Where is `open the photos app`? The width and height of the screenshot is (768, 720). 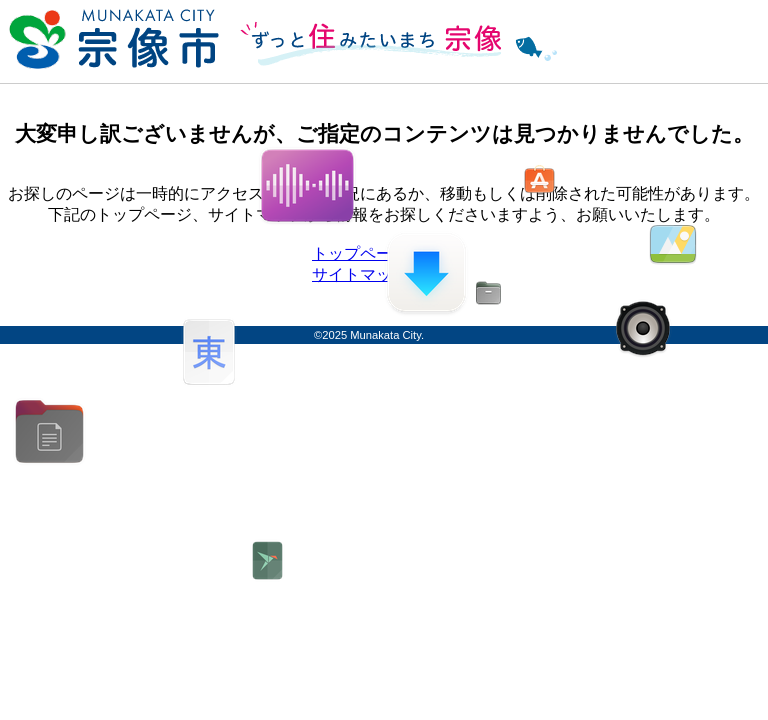 open the photos app is located at coordinates (673, 244).